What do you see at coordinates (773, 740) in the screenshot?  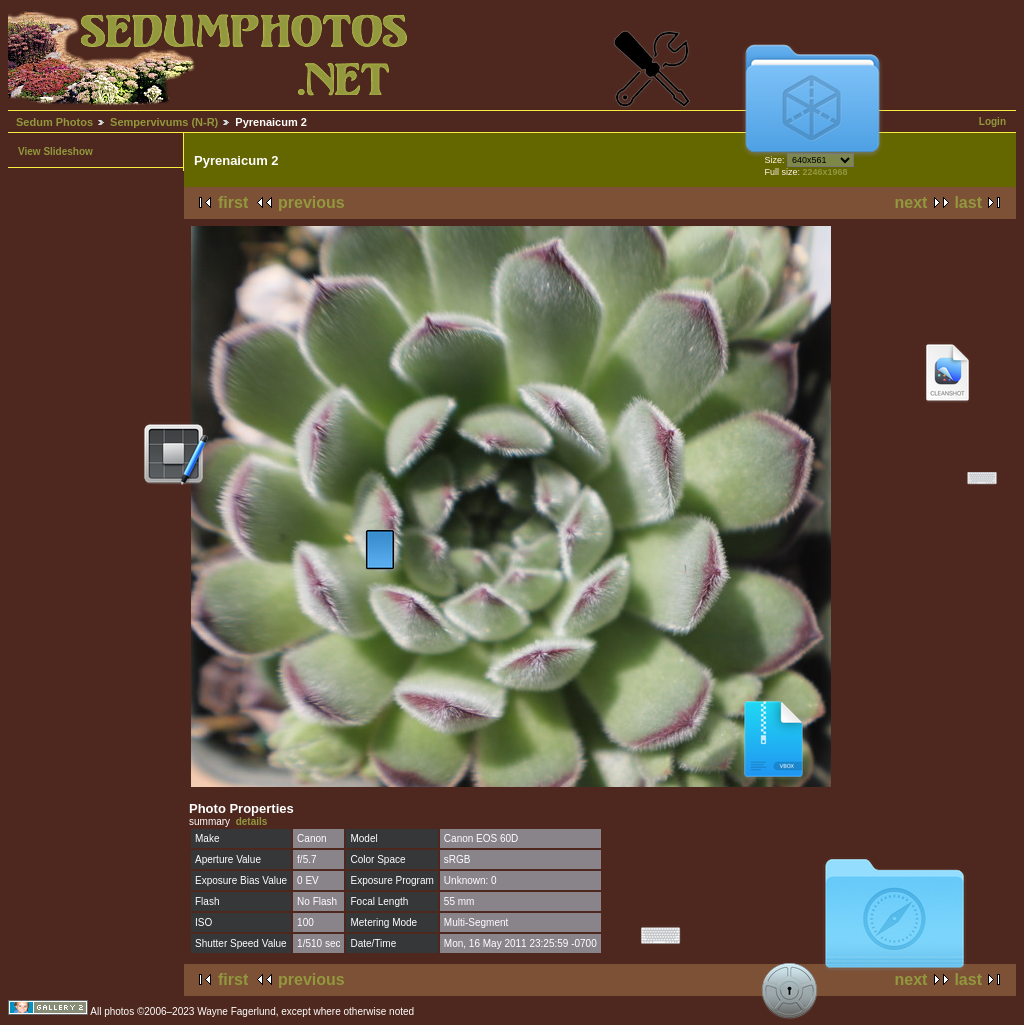 I see `a VirtualBox virtual machine configuration file` at bounding box center [773, 740].